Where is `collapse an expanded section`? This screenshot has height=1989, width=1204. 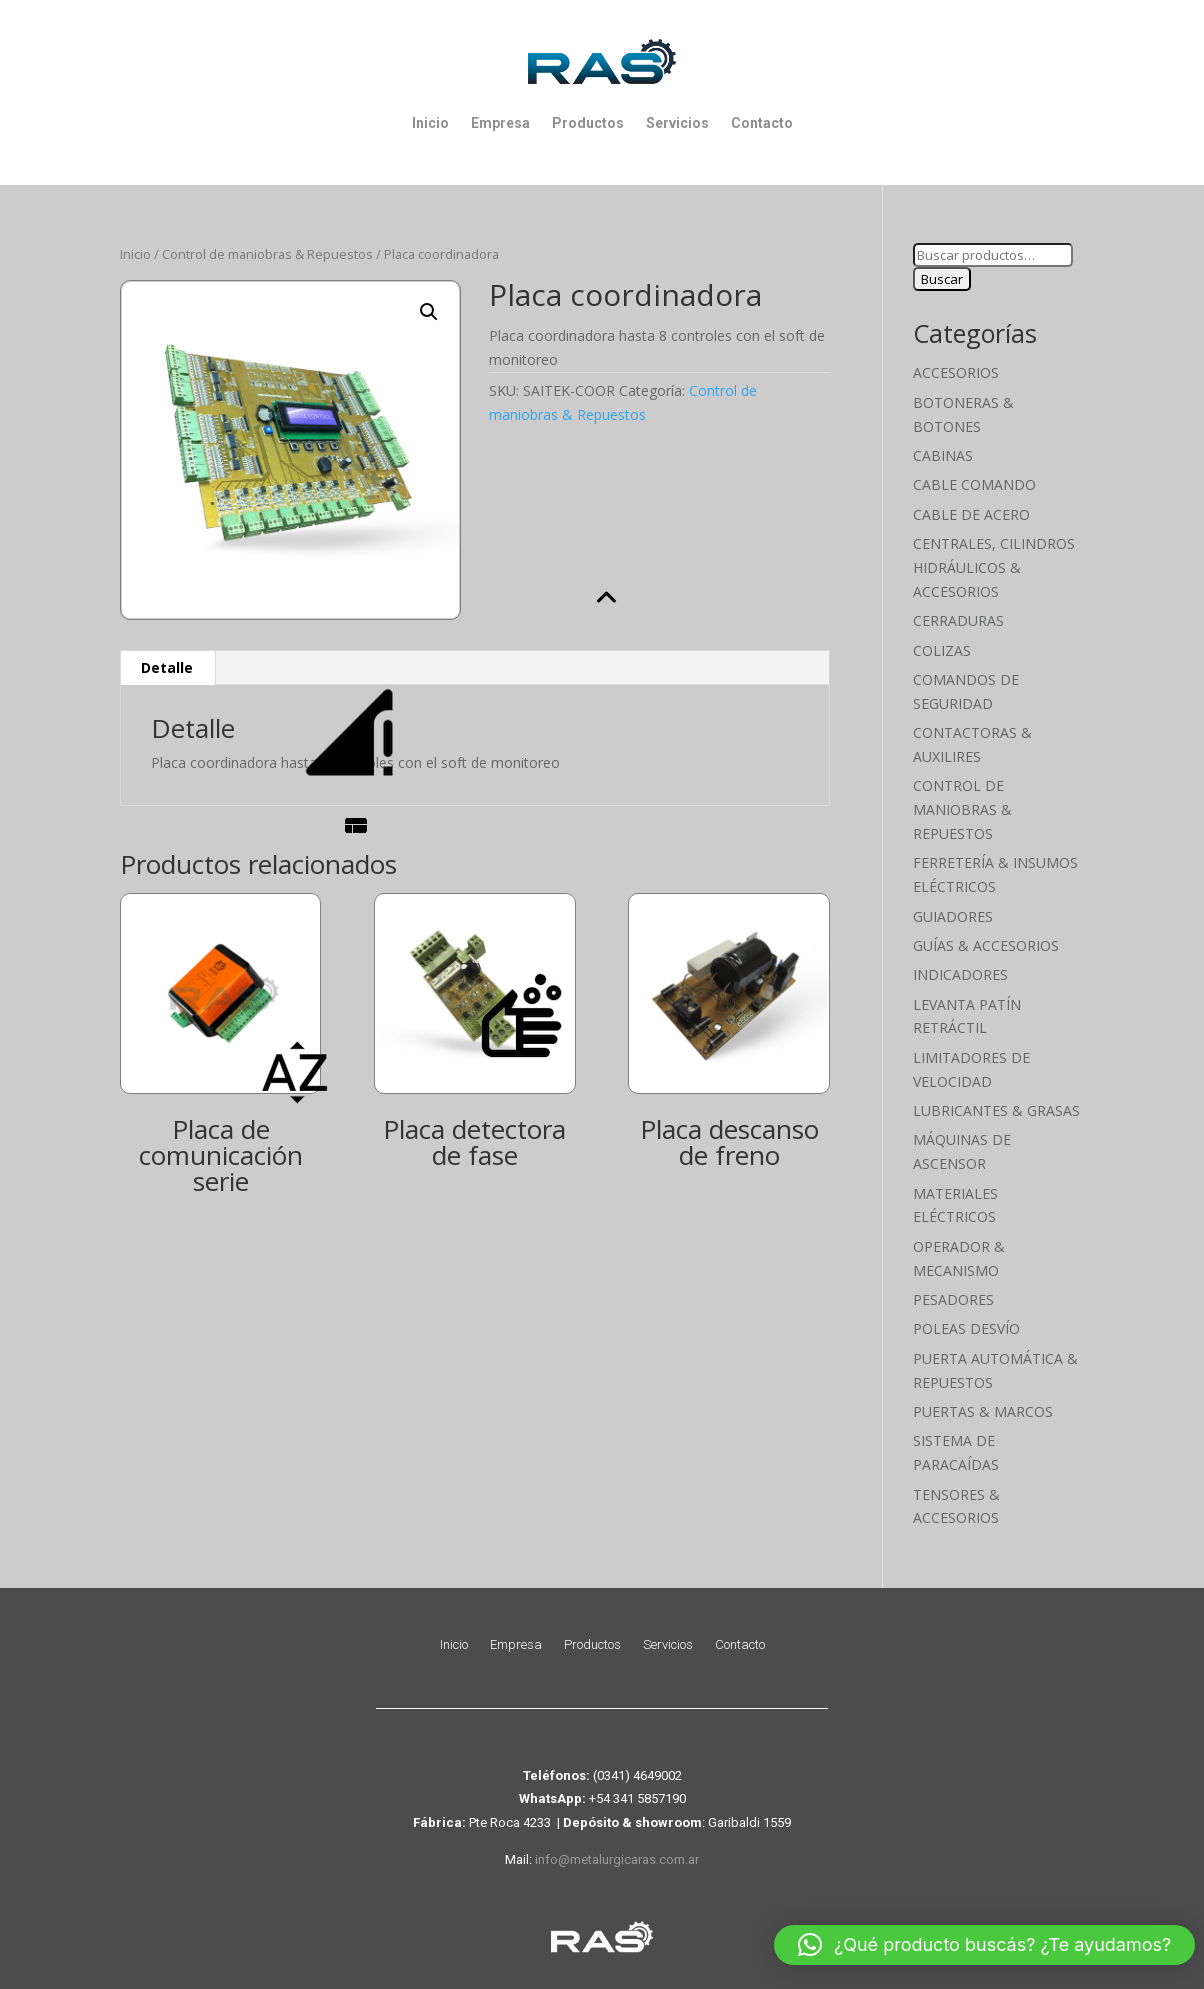 collapse an expanded section is located at coordinates (606, 597).